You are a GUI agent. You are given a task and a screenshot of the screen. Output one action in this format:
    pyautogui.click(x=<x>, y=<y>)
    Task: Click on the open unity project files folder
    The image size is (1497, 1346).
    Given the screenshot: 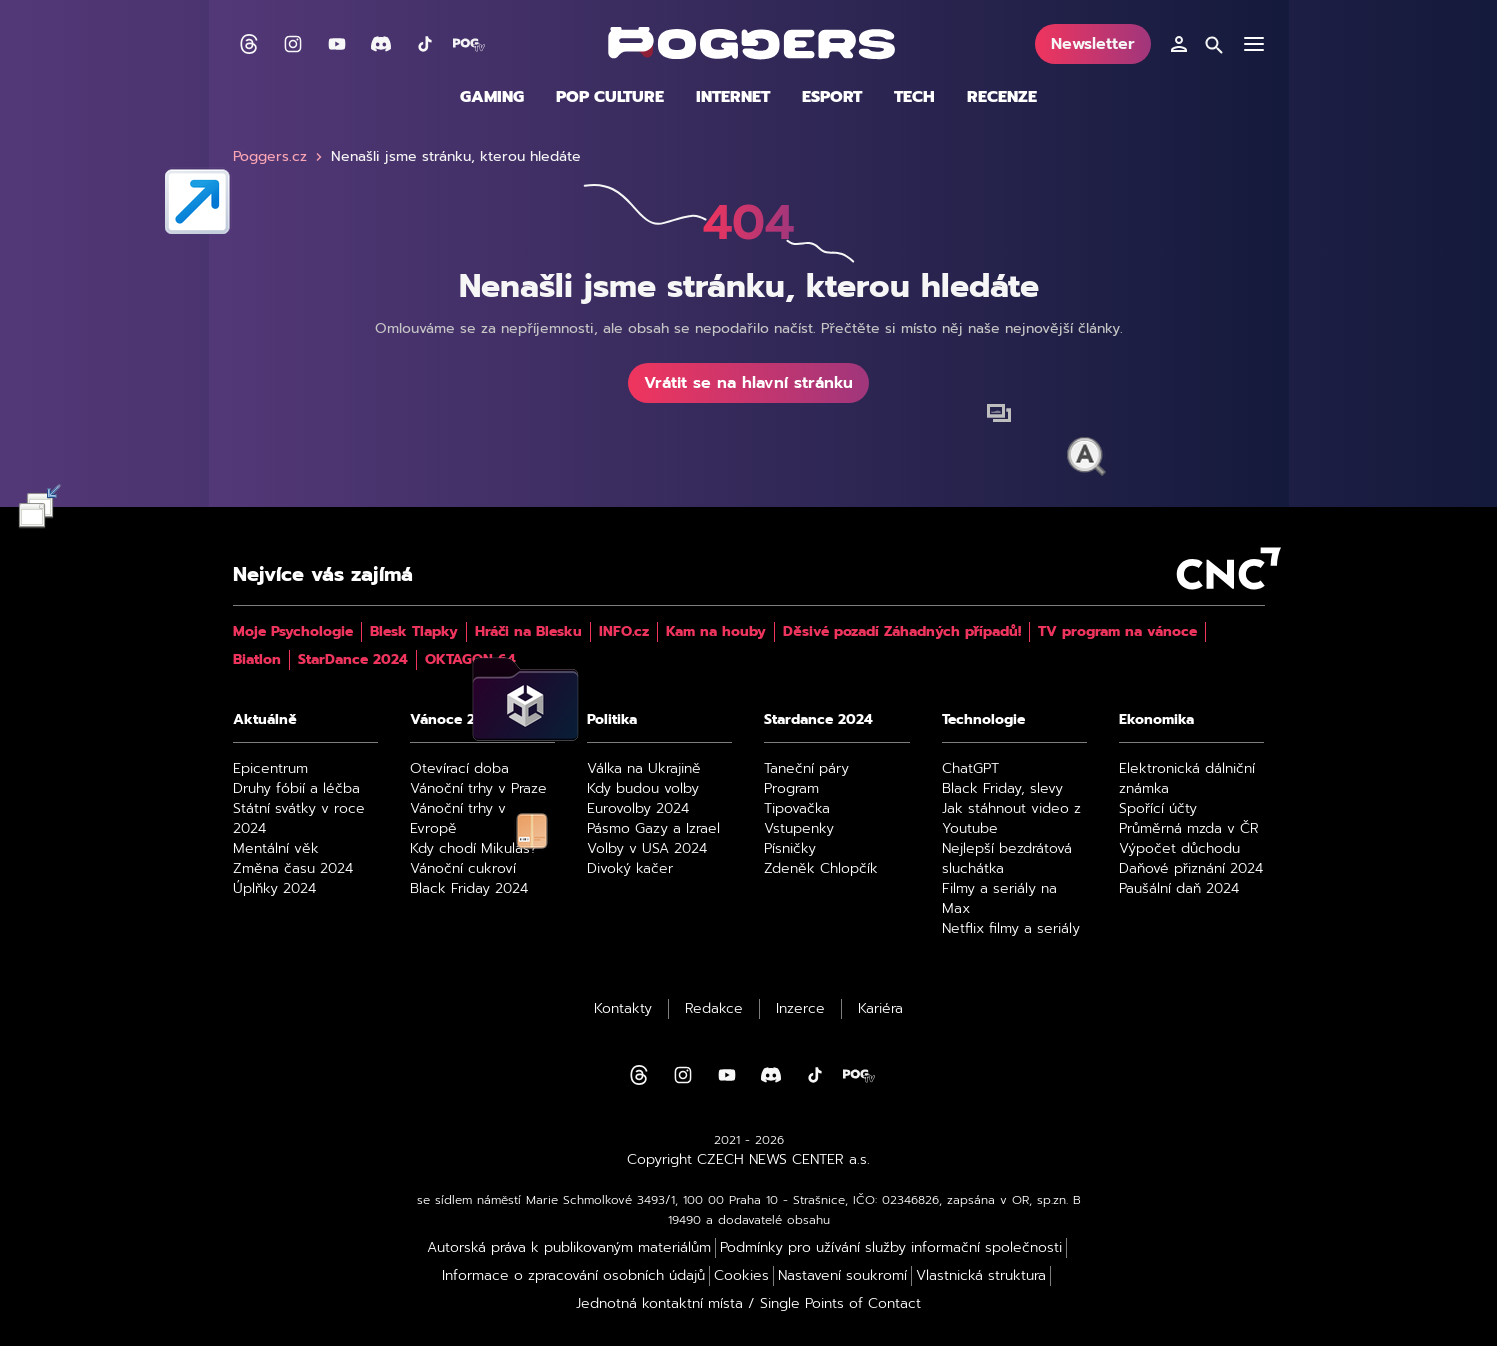 What is the action you would take?
    pyautogui.click(x=525, y=702)
    